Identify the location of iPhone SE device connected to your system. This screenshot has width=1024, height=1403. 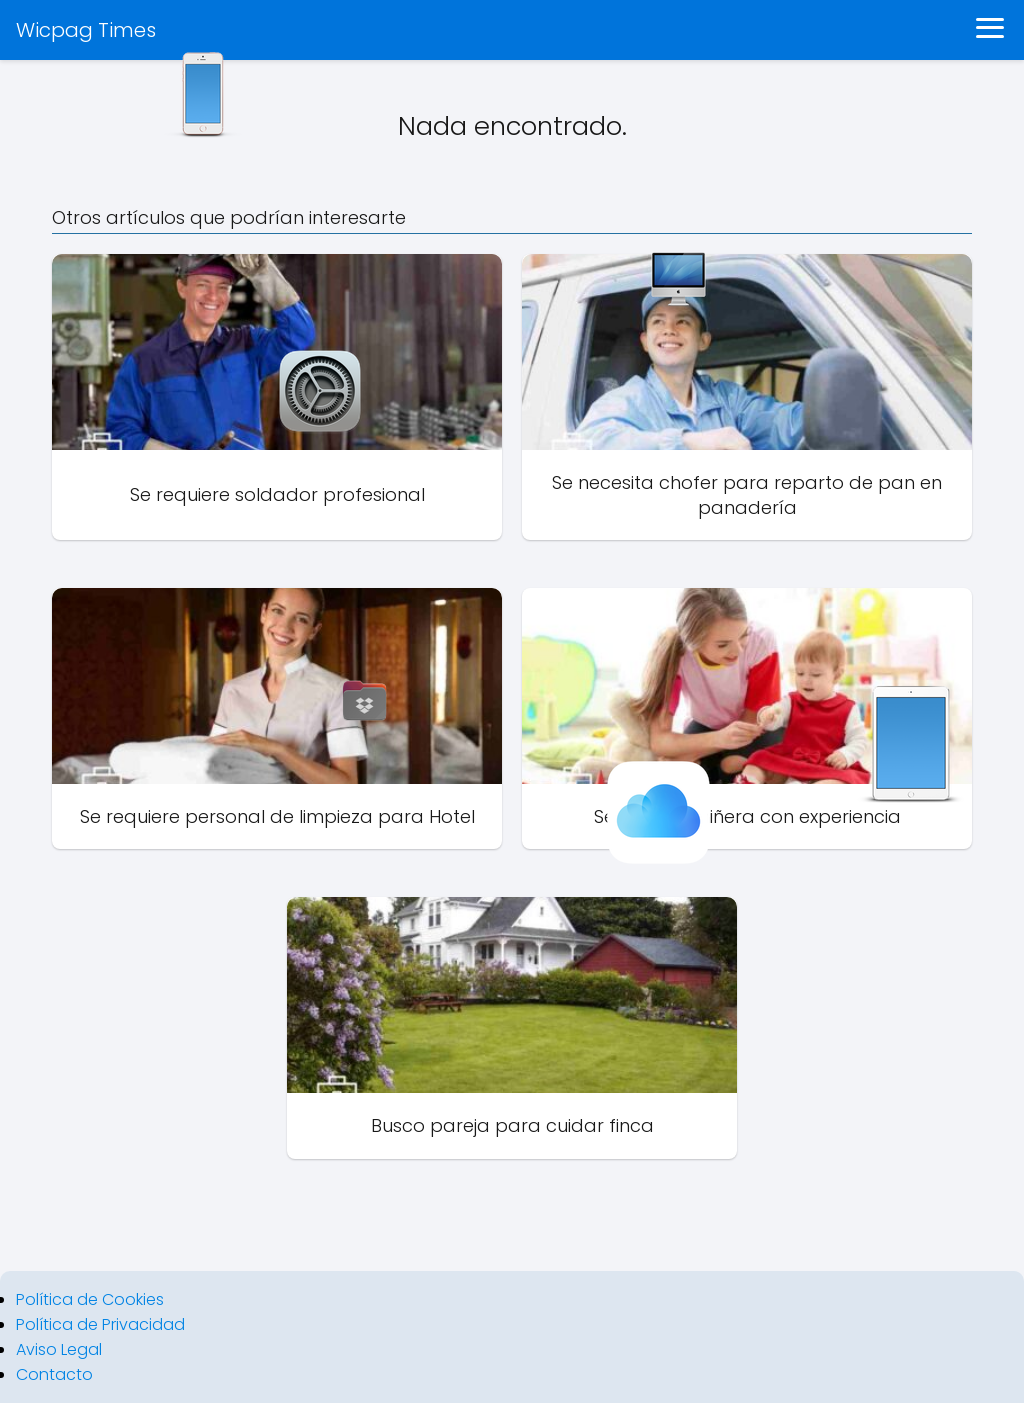
(203, 95).